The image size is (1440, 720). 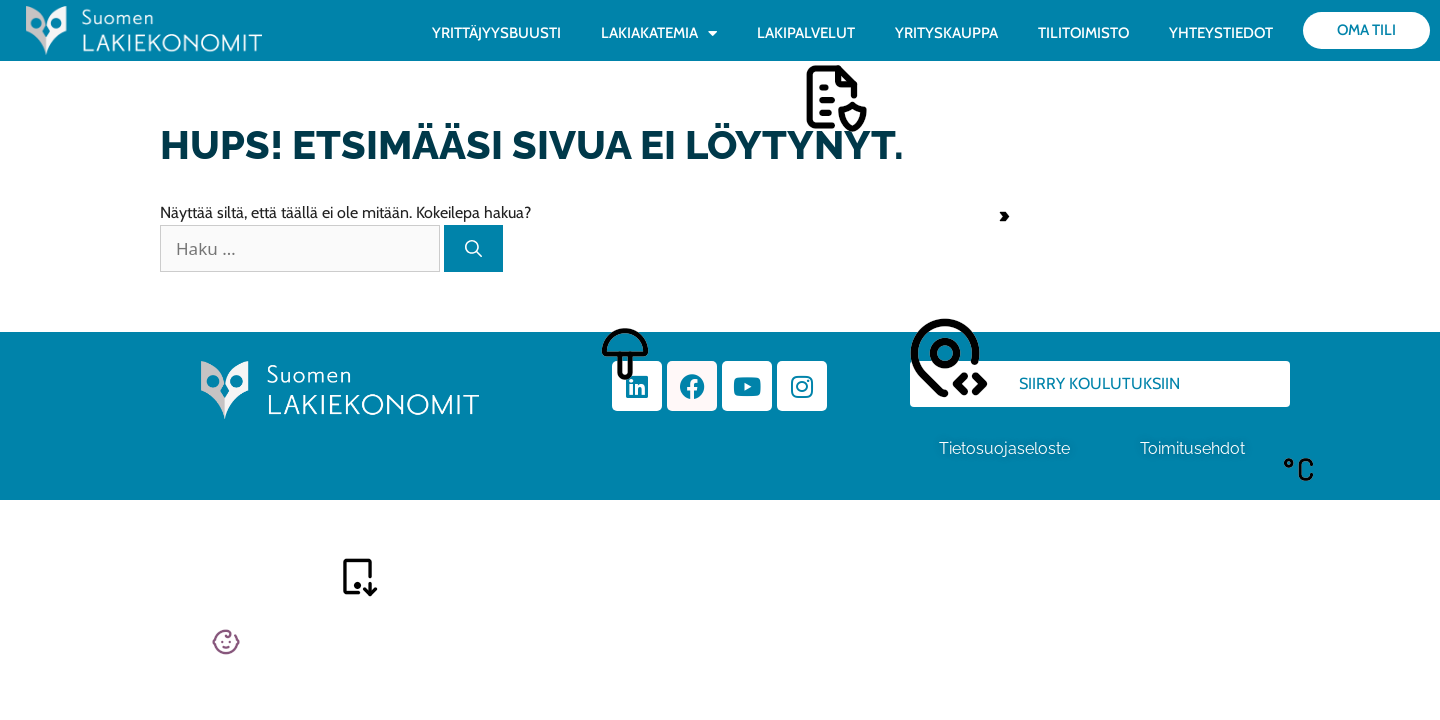 What do you see at coordinates (945, 357) in the screenshot?
I see `access location-based code or coordinates` at bounding box center [945, 357].